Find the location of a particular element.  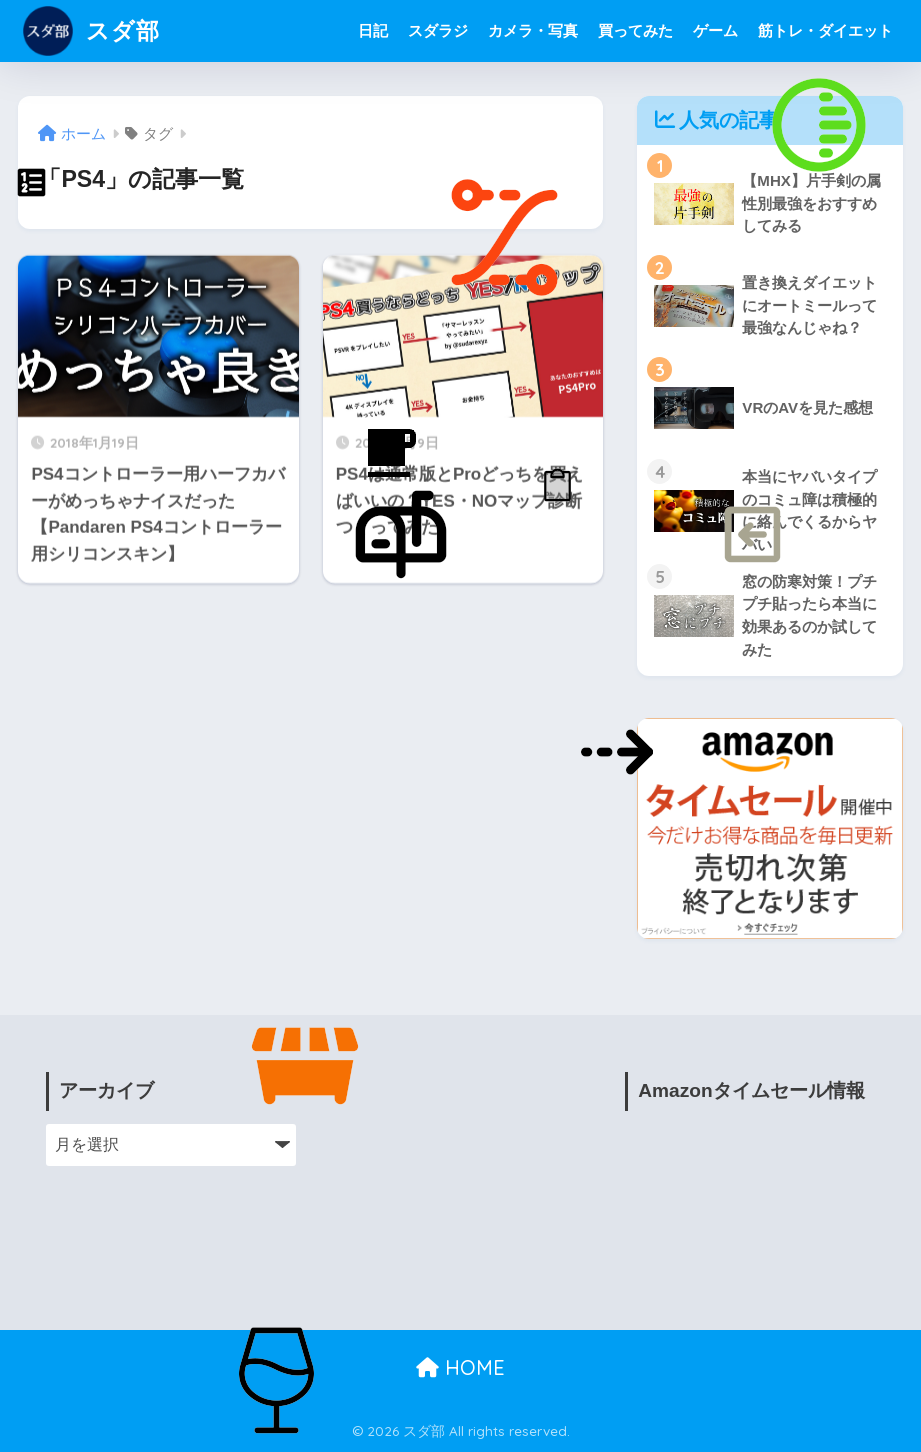

go back to the previous screen is located at coordinates (752, 534).